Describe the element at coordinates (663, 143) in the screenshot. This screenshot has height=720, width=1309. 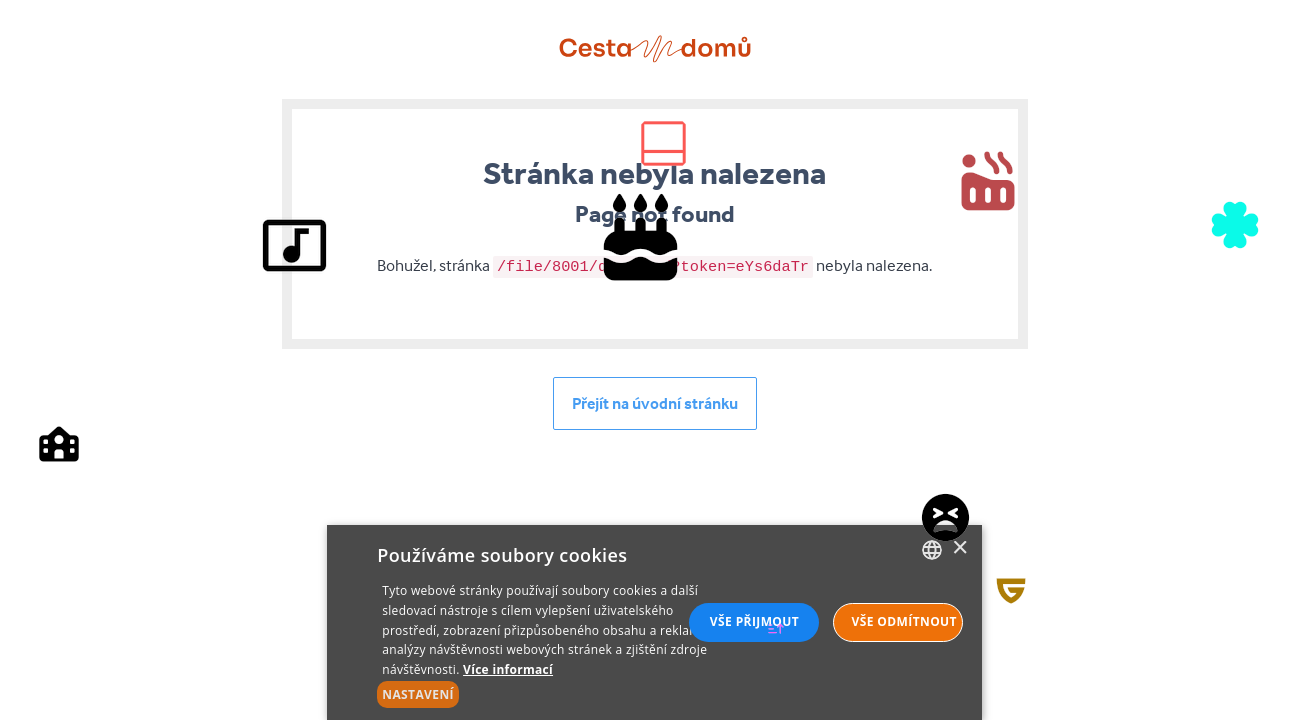
I see `hide the bottom panel` at that location.